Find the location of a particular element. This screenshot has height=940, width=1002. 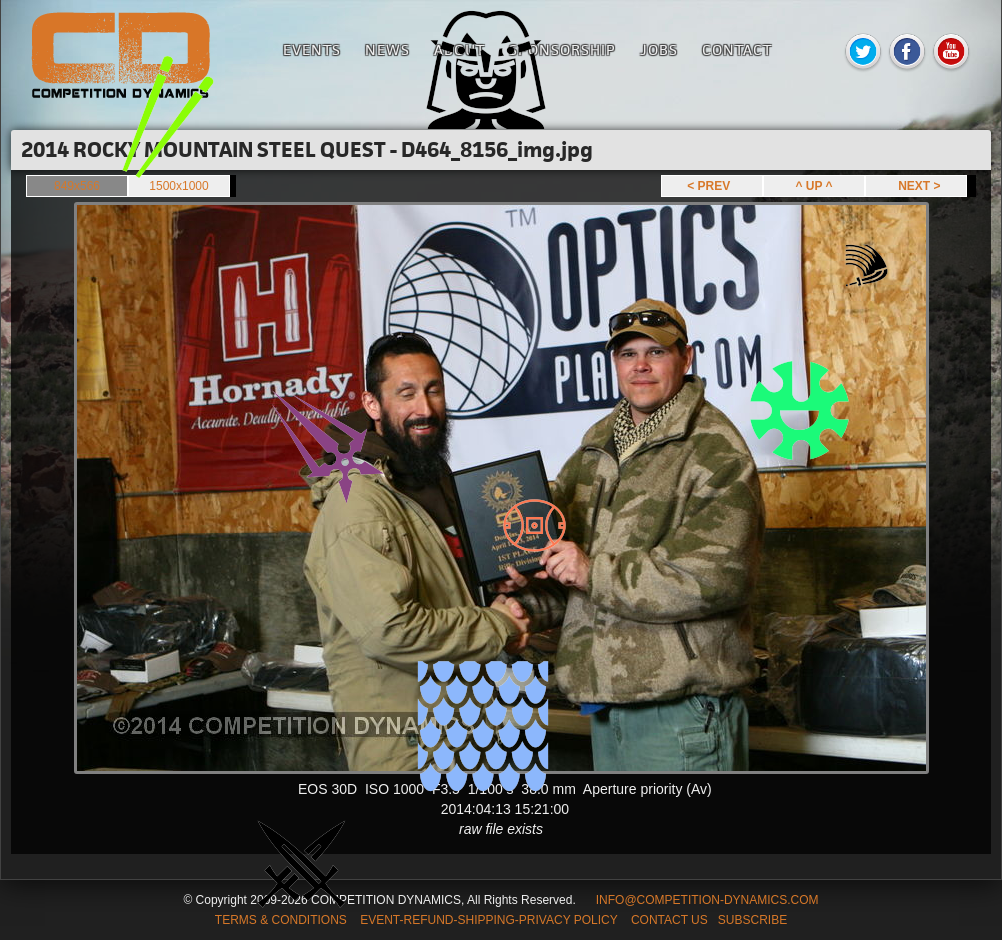

decorative abstract game element or badge is located at coordinates (799, 410).